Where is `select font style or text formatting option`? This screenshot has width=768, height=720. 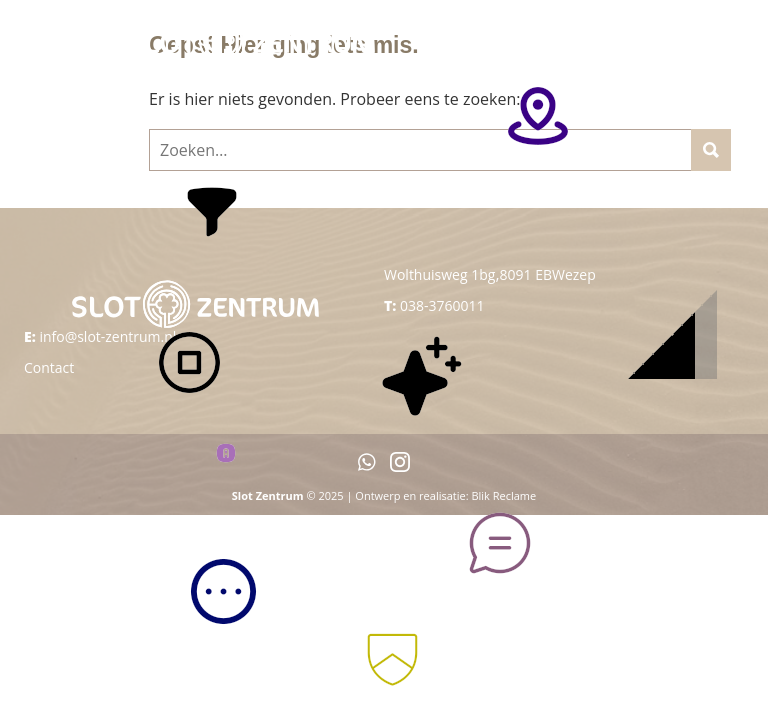
select font style or text formatting option is located at coordinates (226, 453).